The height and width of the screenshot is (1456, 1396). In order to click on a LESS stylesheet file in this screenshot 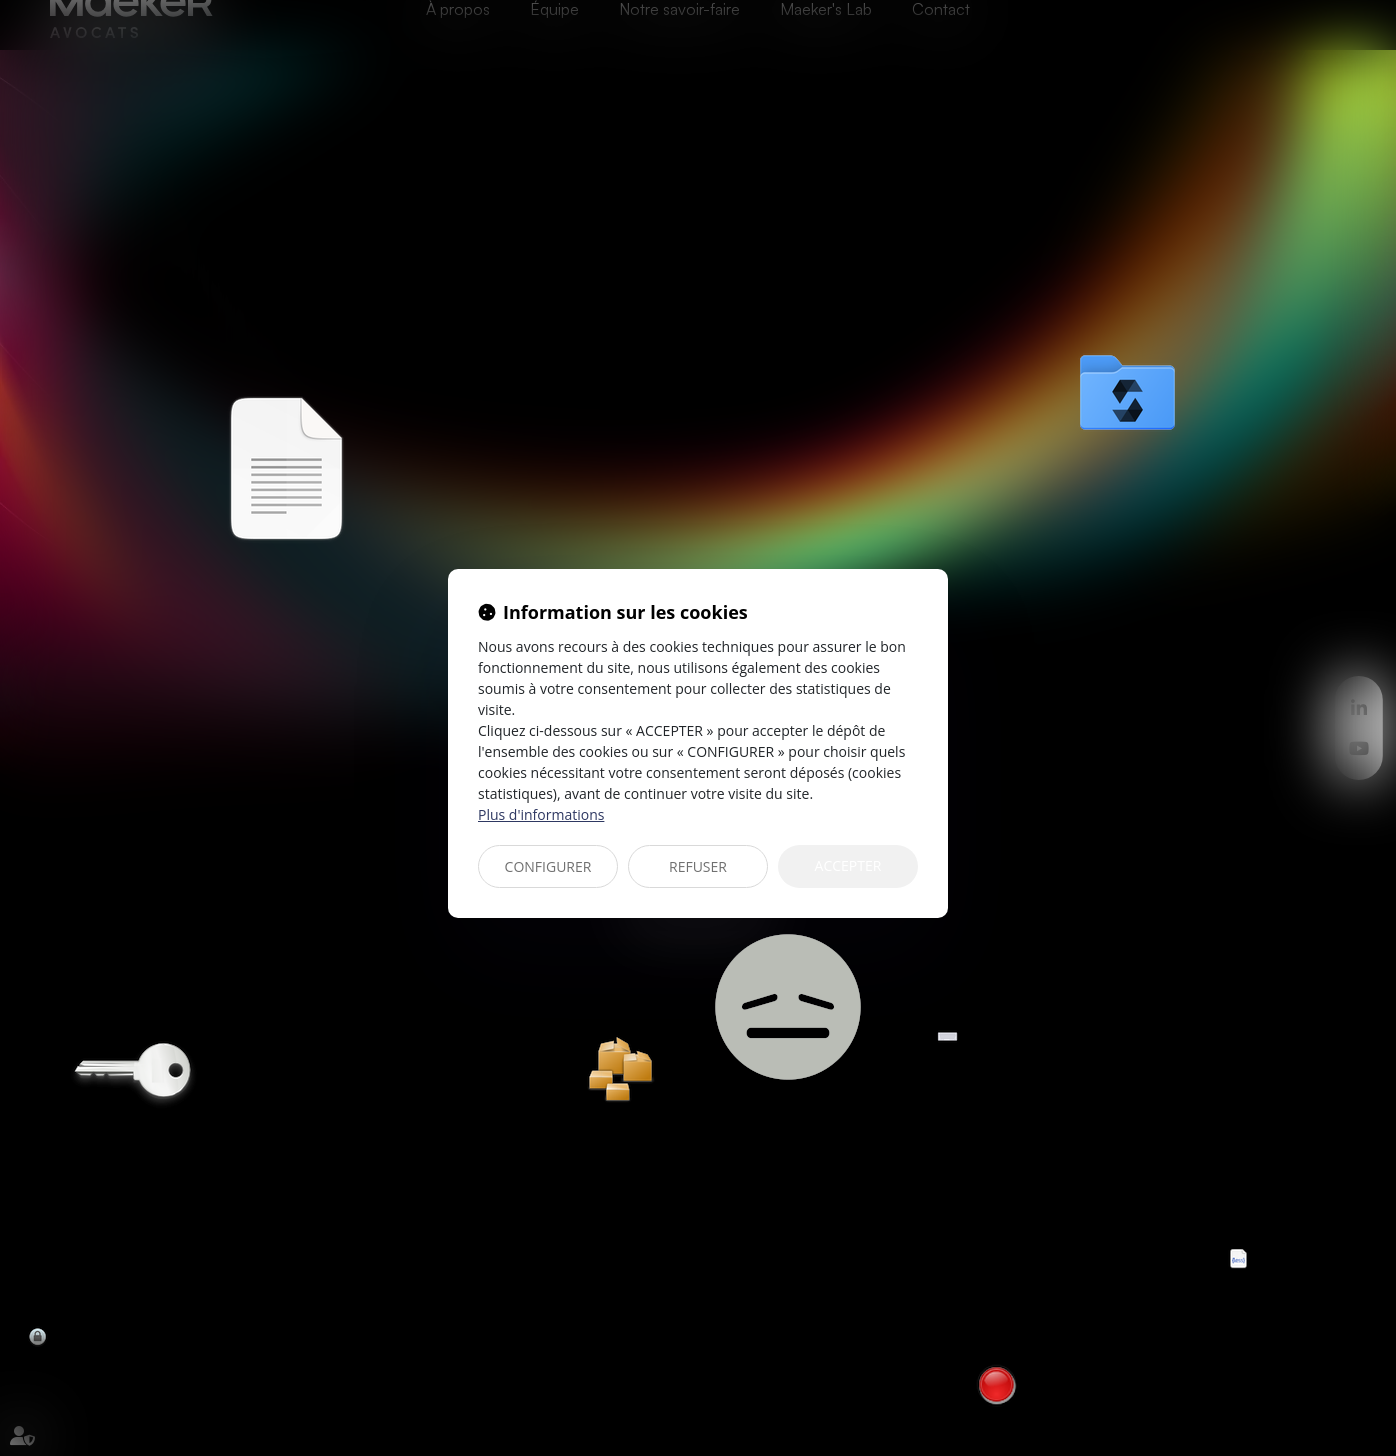, I will do `click(1238, 1258)`.